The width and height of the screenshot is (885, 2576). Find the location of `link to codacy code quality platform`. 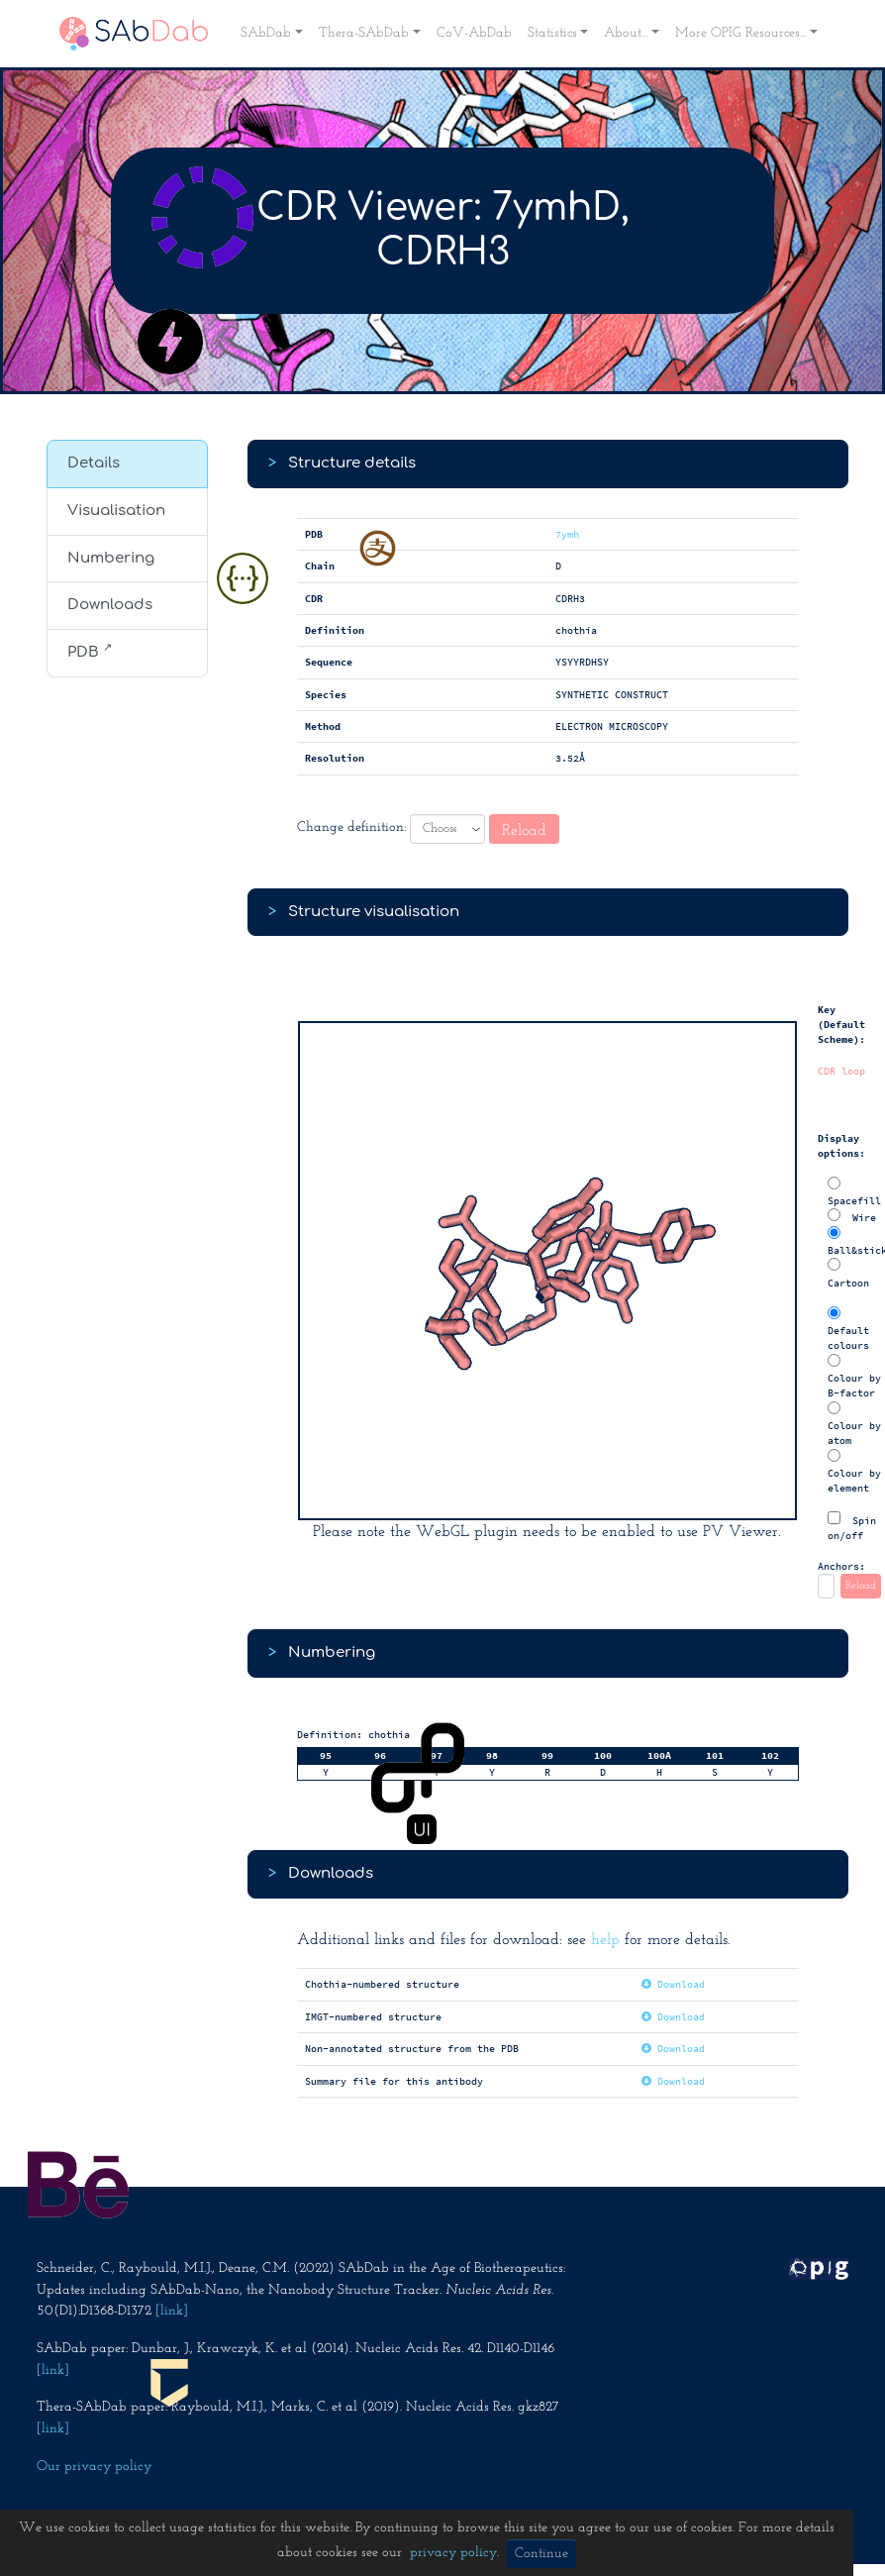

link to codacy code quality platform is located at coordinates (202, 217).